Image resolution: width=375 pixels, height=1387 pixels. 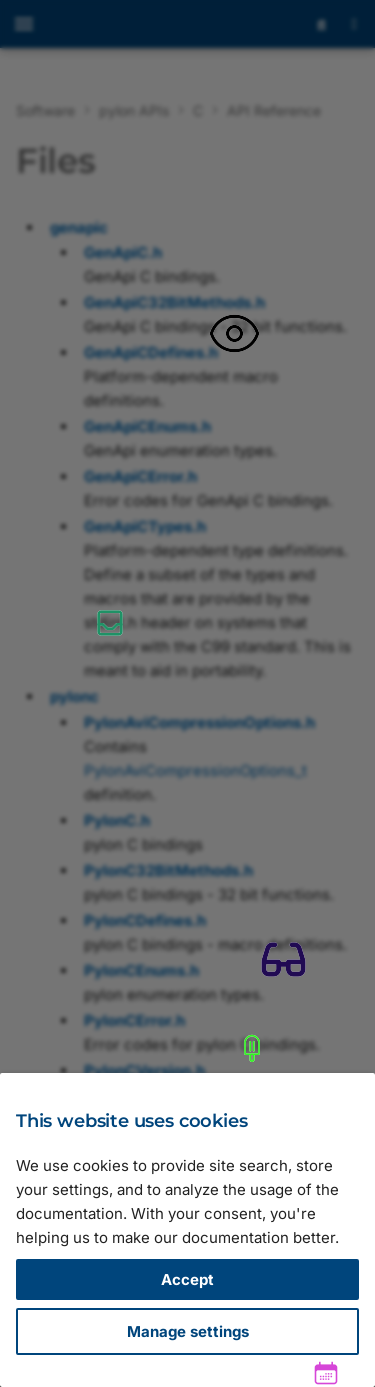 I want to click on browse frozen treats or dessert options, so click(x=252, y=1048).